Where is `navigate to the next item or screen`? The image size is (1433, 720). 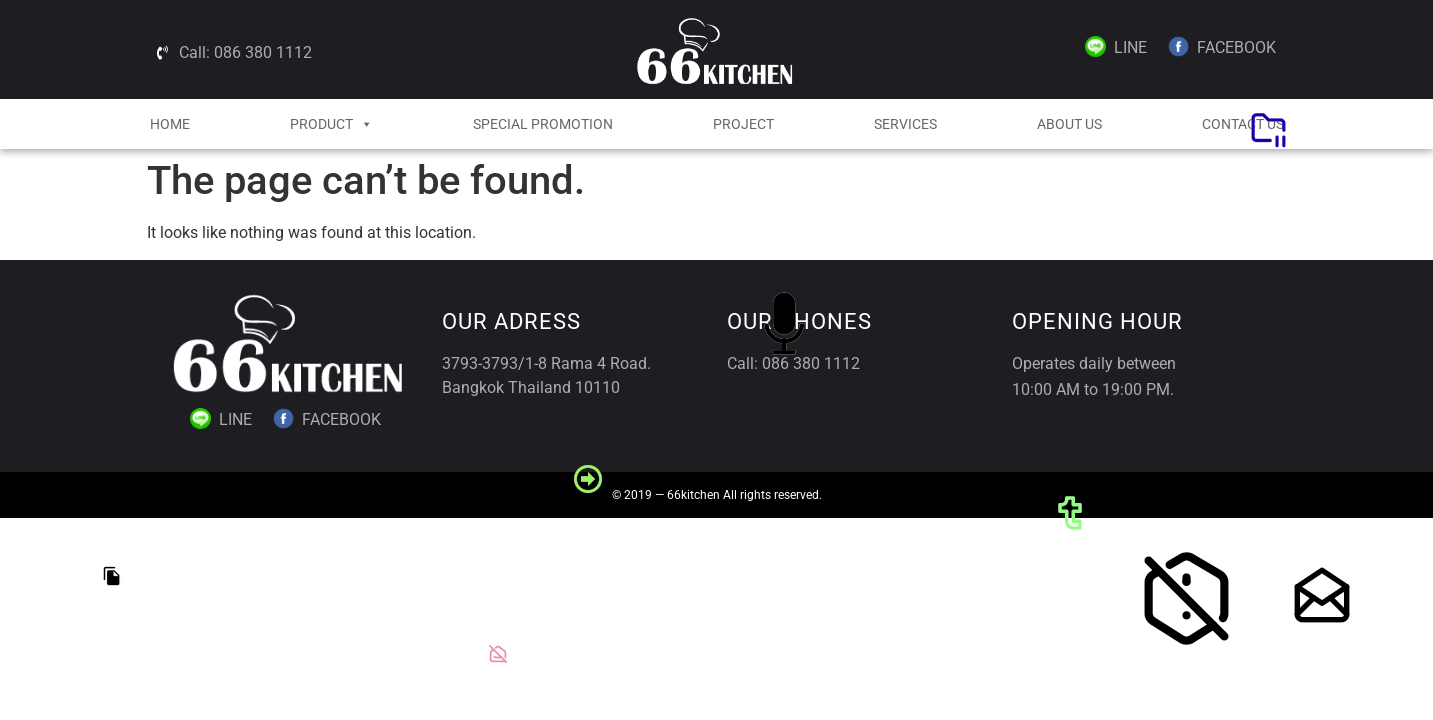
navigate to the next item or screen is located at coordinates (588, 479).